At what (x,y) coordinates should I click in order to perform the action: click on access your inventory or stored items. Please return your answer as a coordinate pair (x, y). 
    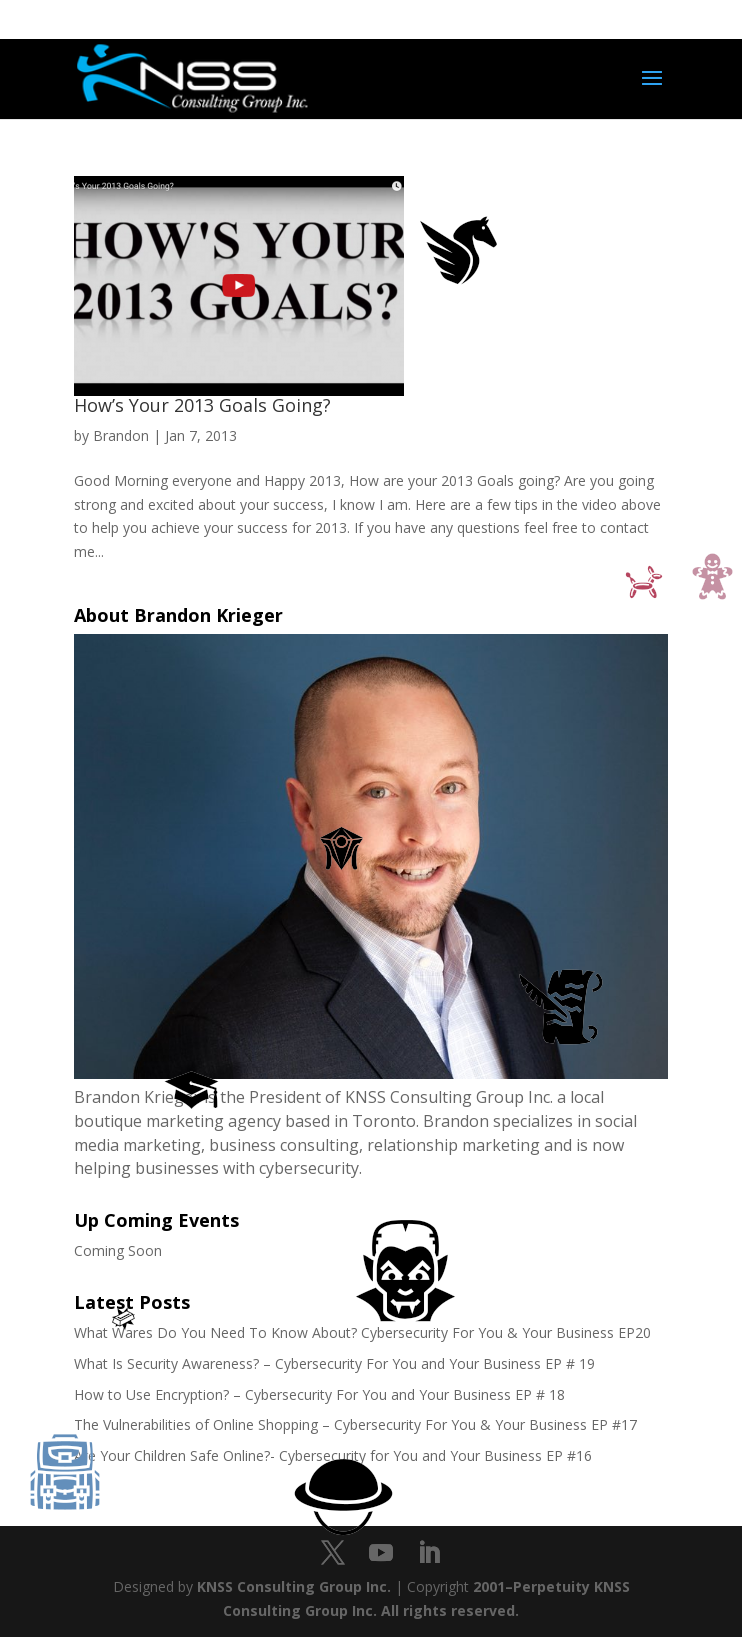
    Looking at the image, I should click on (65, 1472).